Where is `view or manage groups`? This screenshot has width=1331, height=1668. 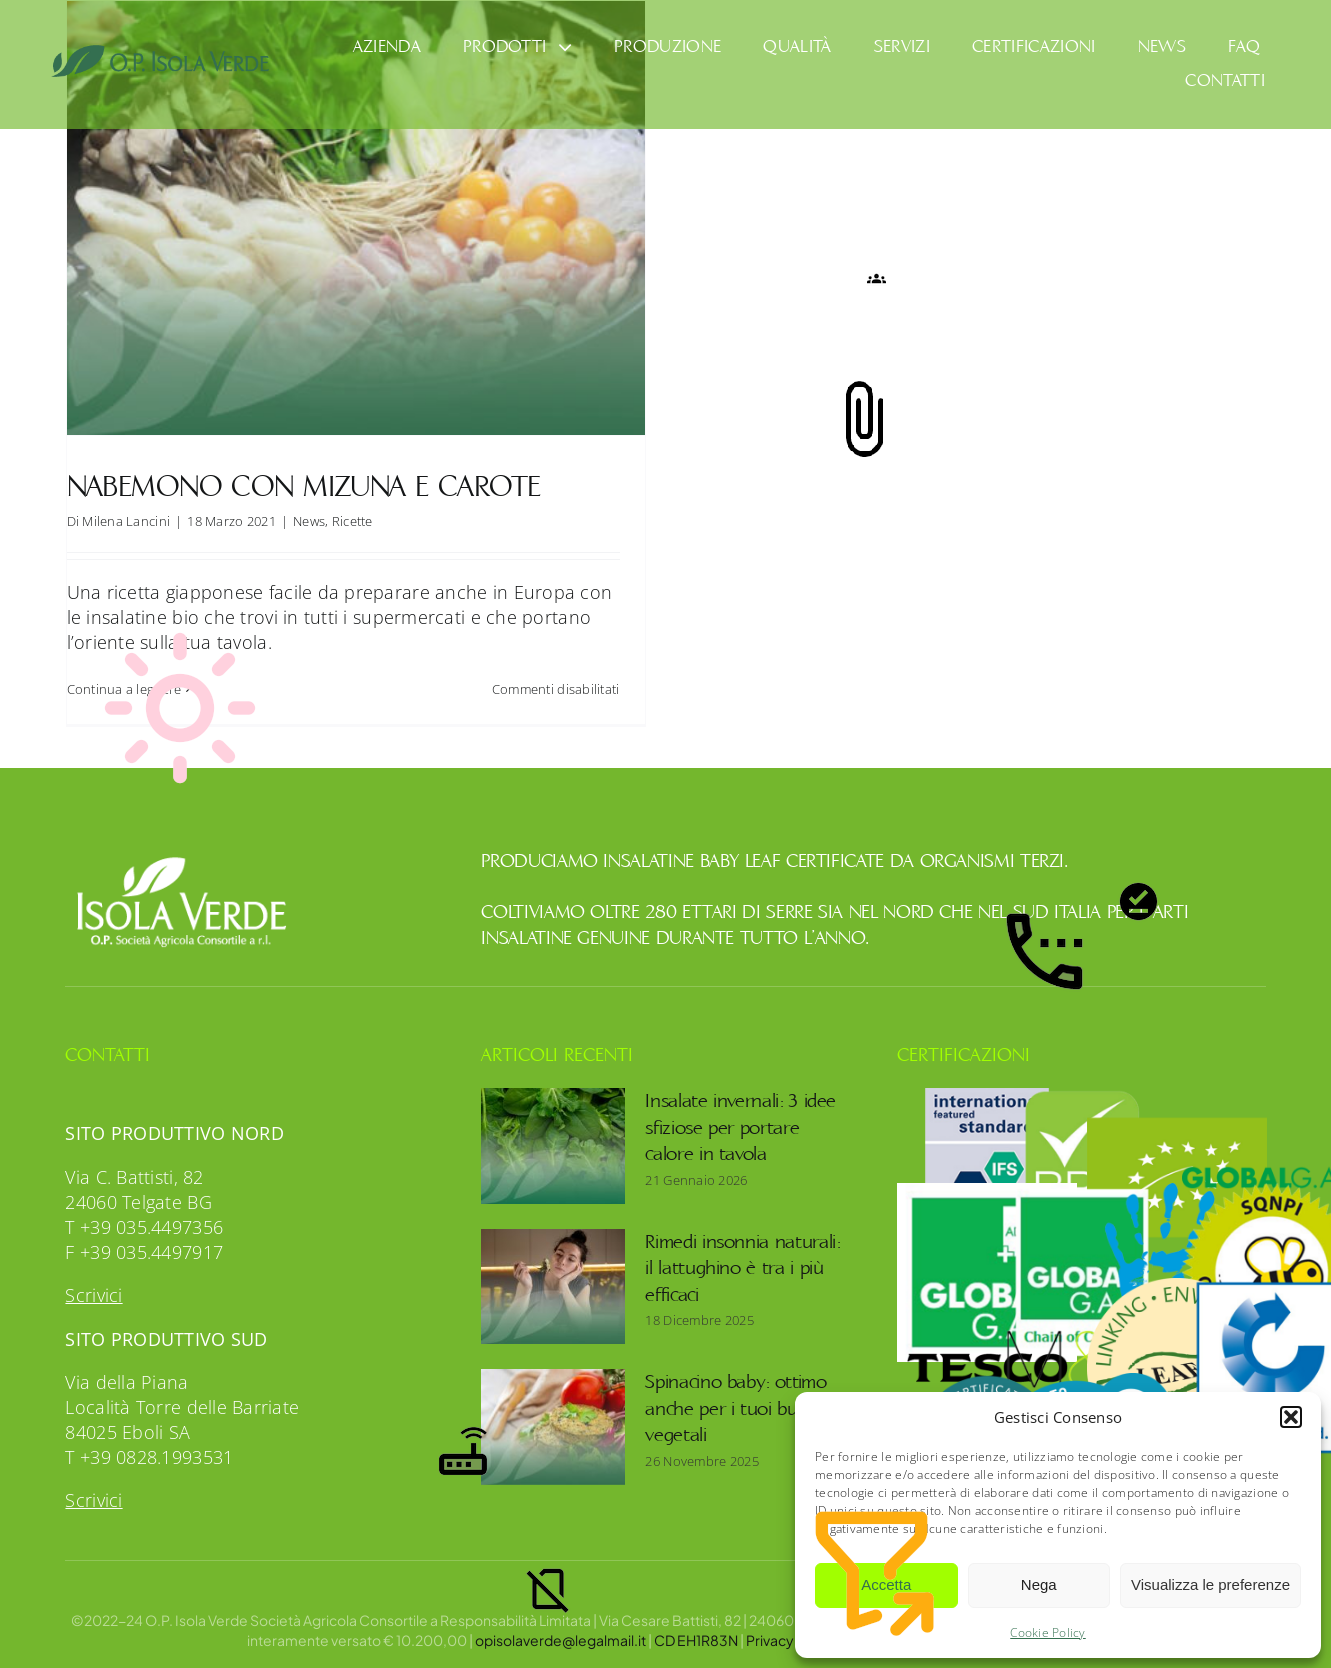 view or manage groups is located at coordinates (876, 278).